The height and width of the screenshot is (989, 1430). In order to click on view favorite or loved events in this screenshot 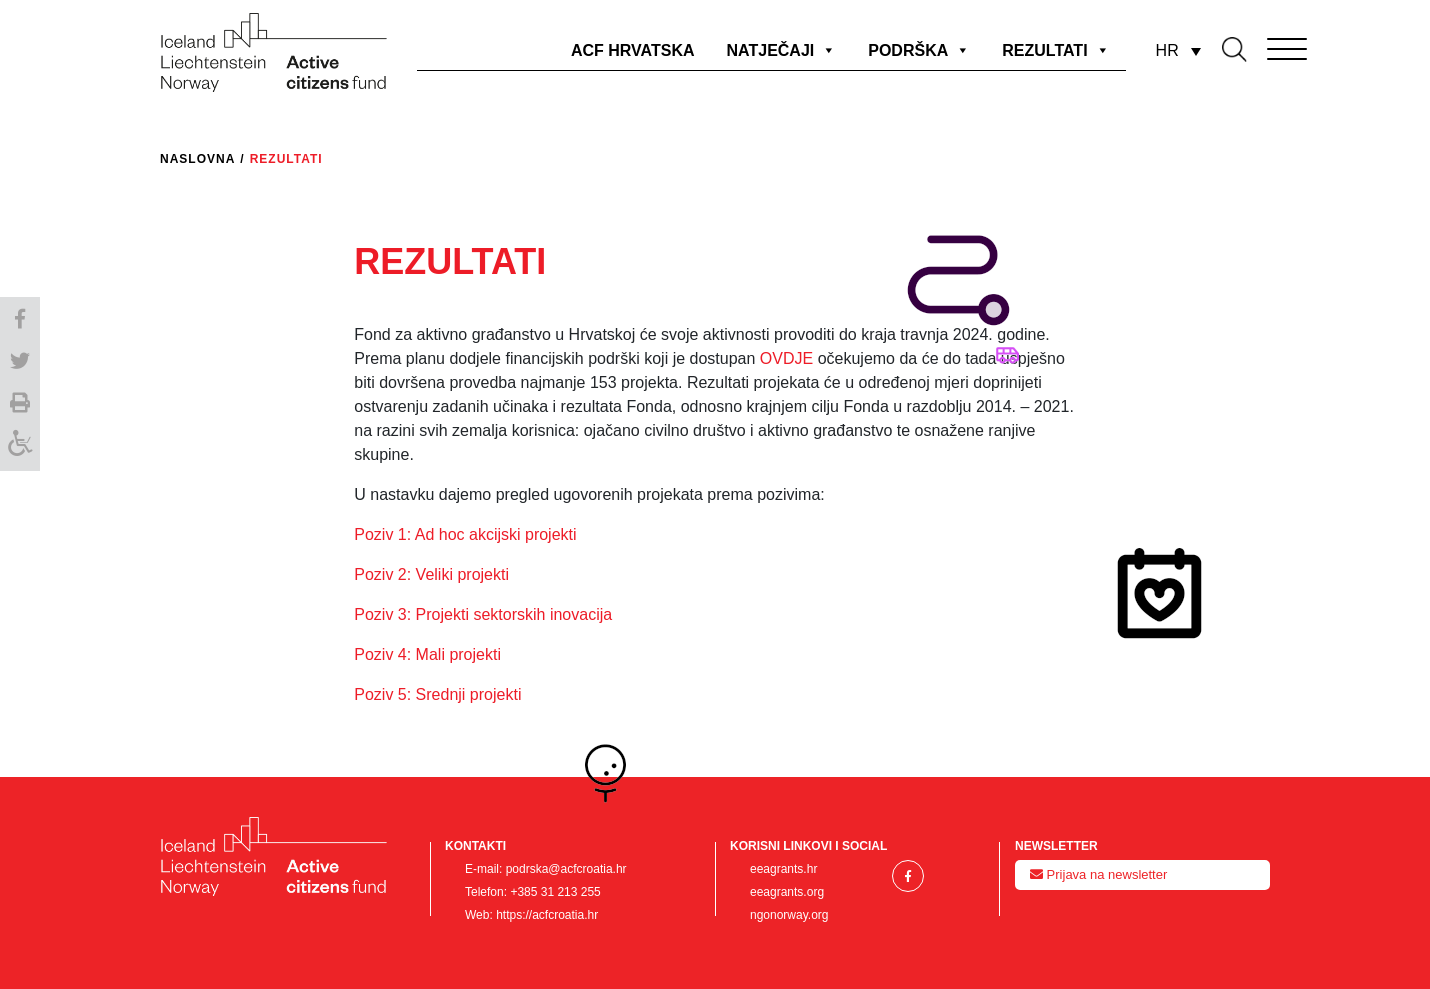, I will do `click(1159, 596)`.